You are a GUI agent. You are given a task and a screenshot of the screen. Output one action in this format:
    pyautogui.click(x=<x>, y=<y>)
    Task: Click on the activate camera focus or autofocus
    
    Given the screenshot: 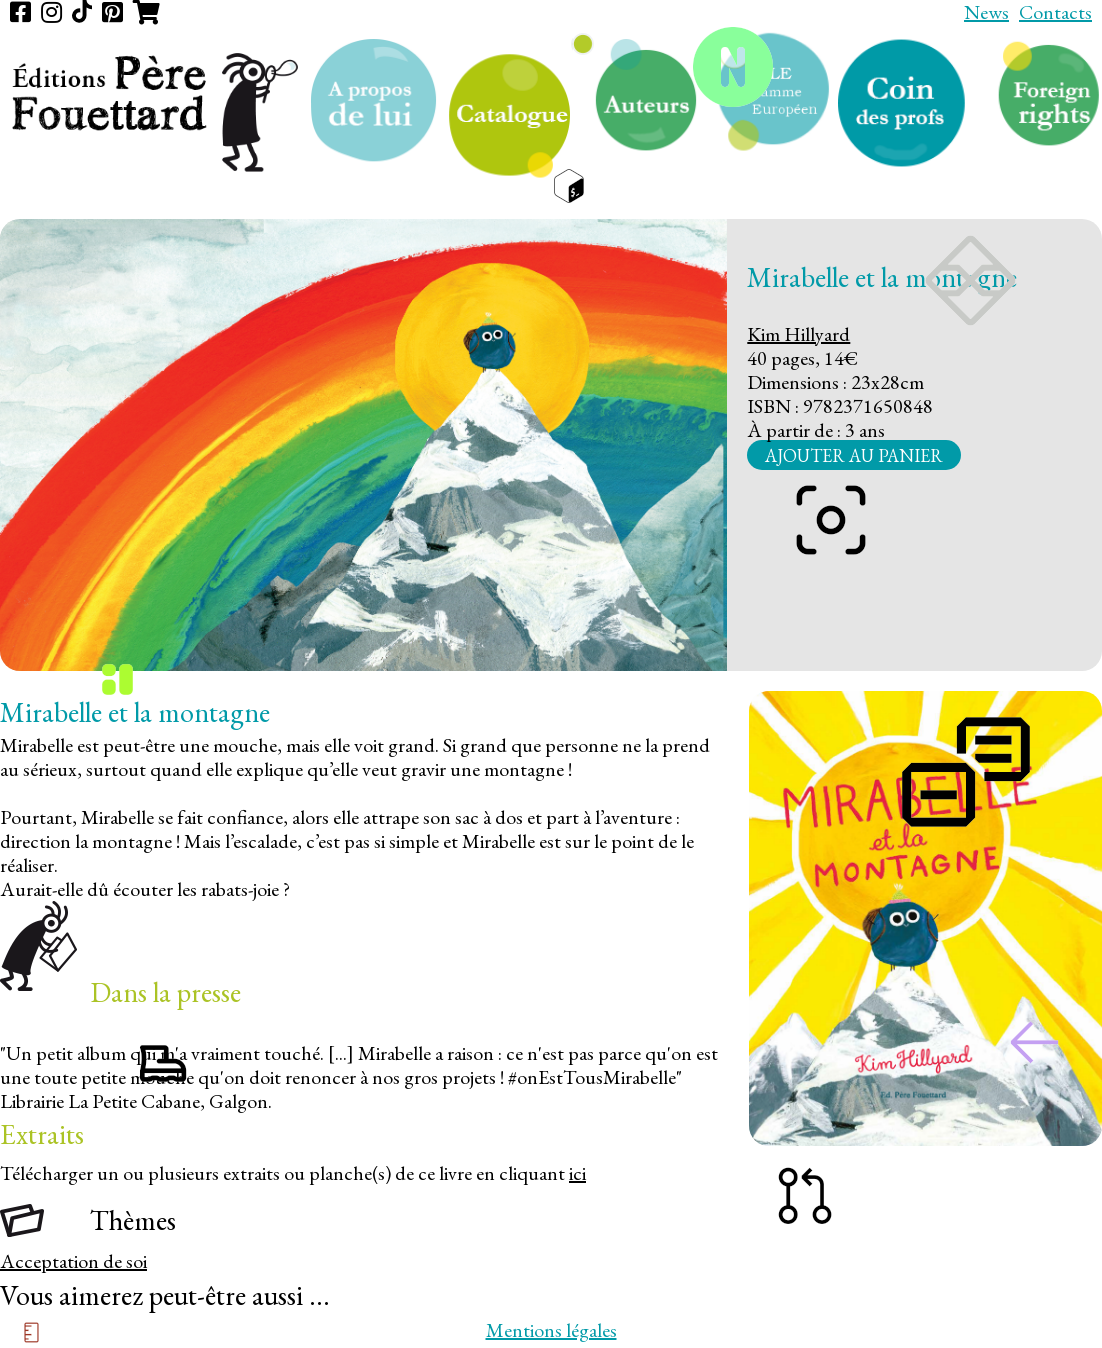 What is the action you would take?
    pyautogui.click(x=831, y=520)
    